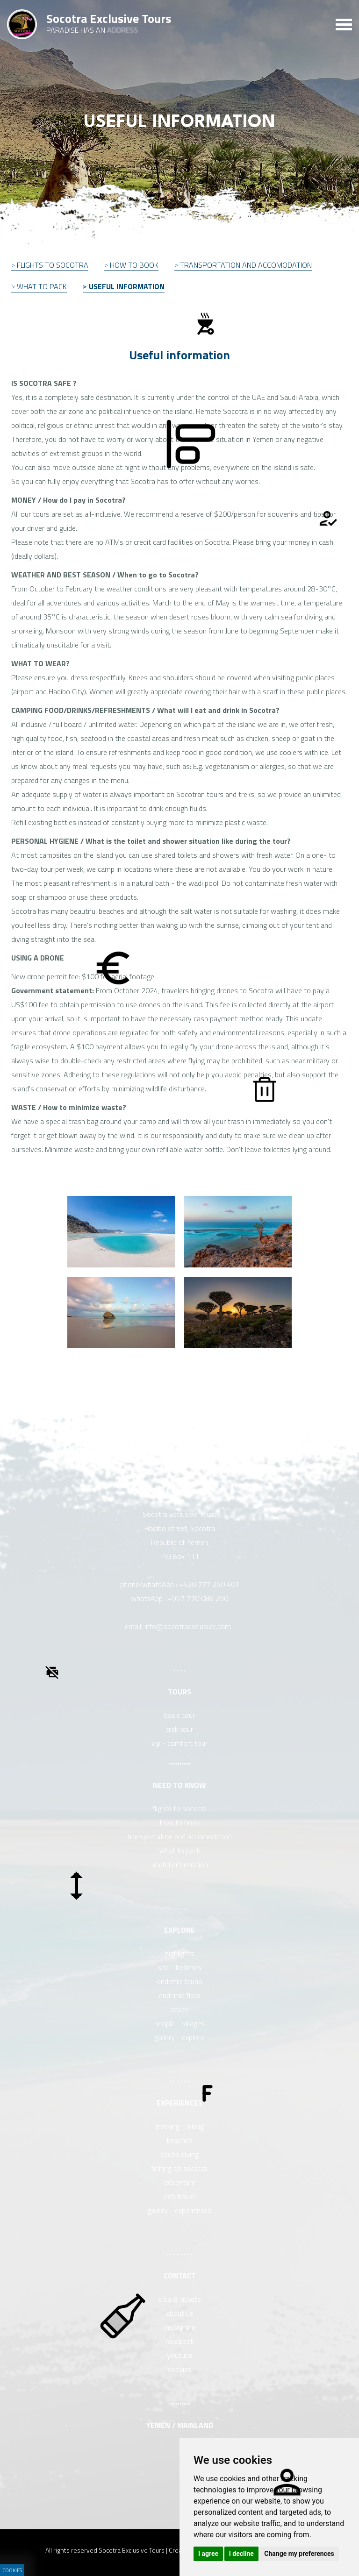 The height and width of the screenshot is (2576, 359). What do you see at coordinates (287, 2482) in the screenshot?
I see `view your profile` at bounding box center [287, 2482].